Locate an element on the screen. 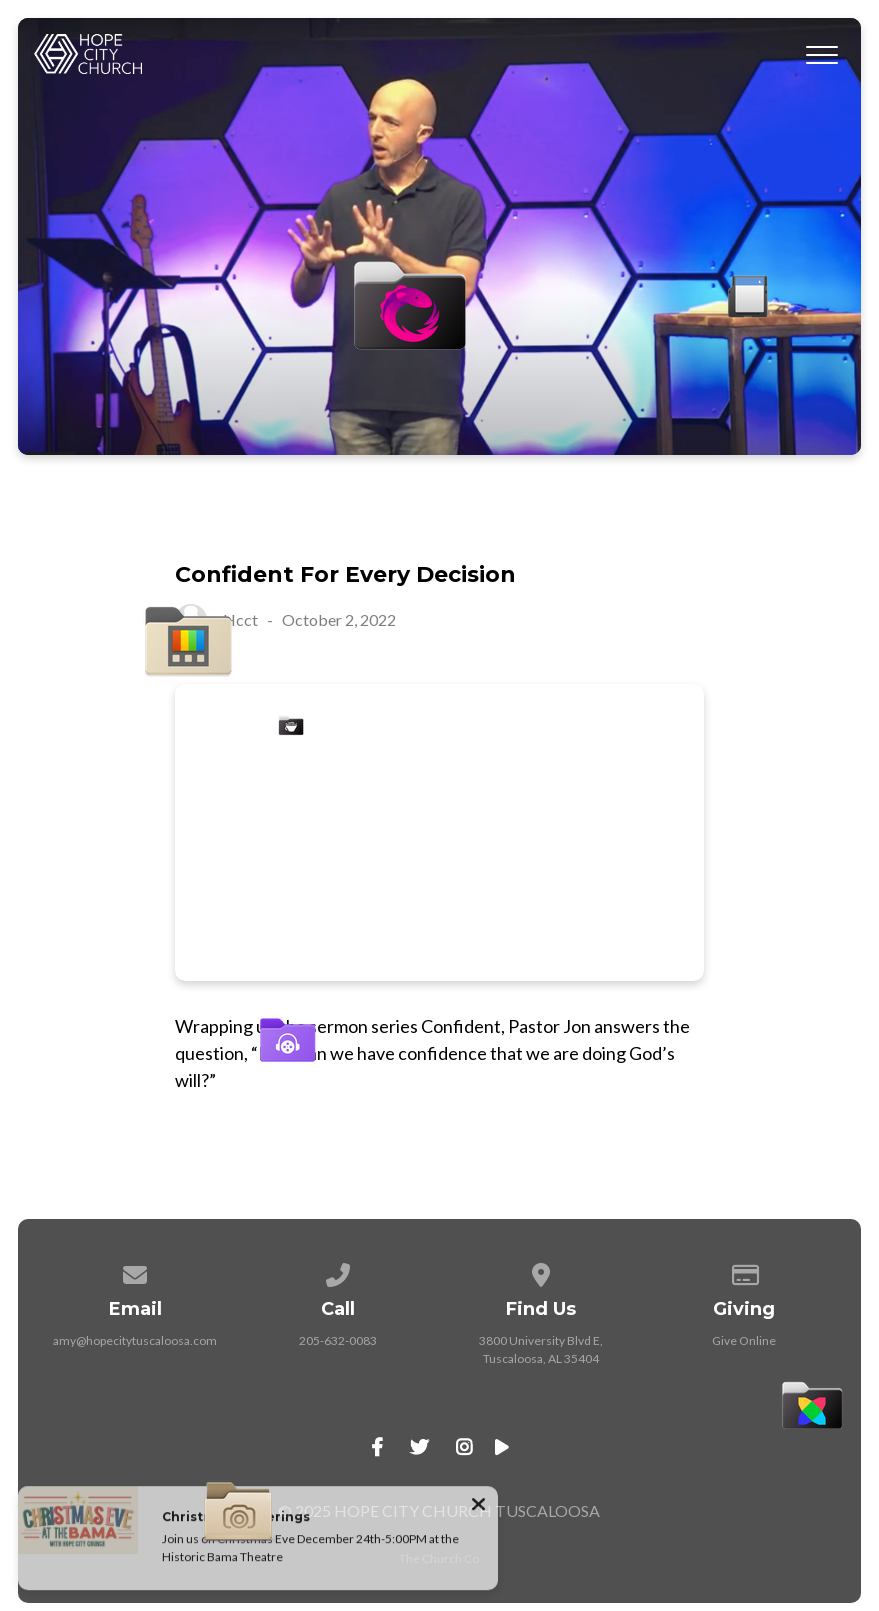  open PowerToys settings folder is located at coordinates (188, 643).